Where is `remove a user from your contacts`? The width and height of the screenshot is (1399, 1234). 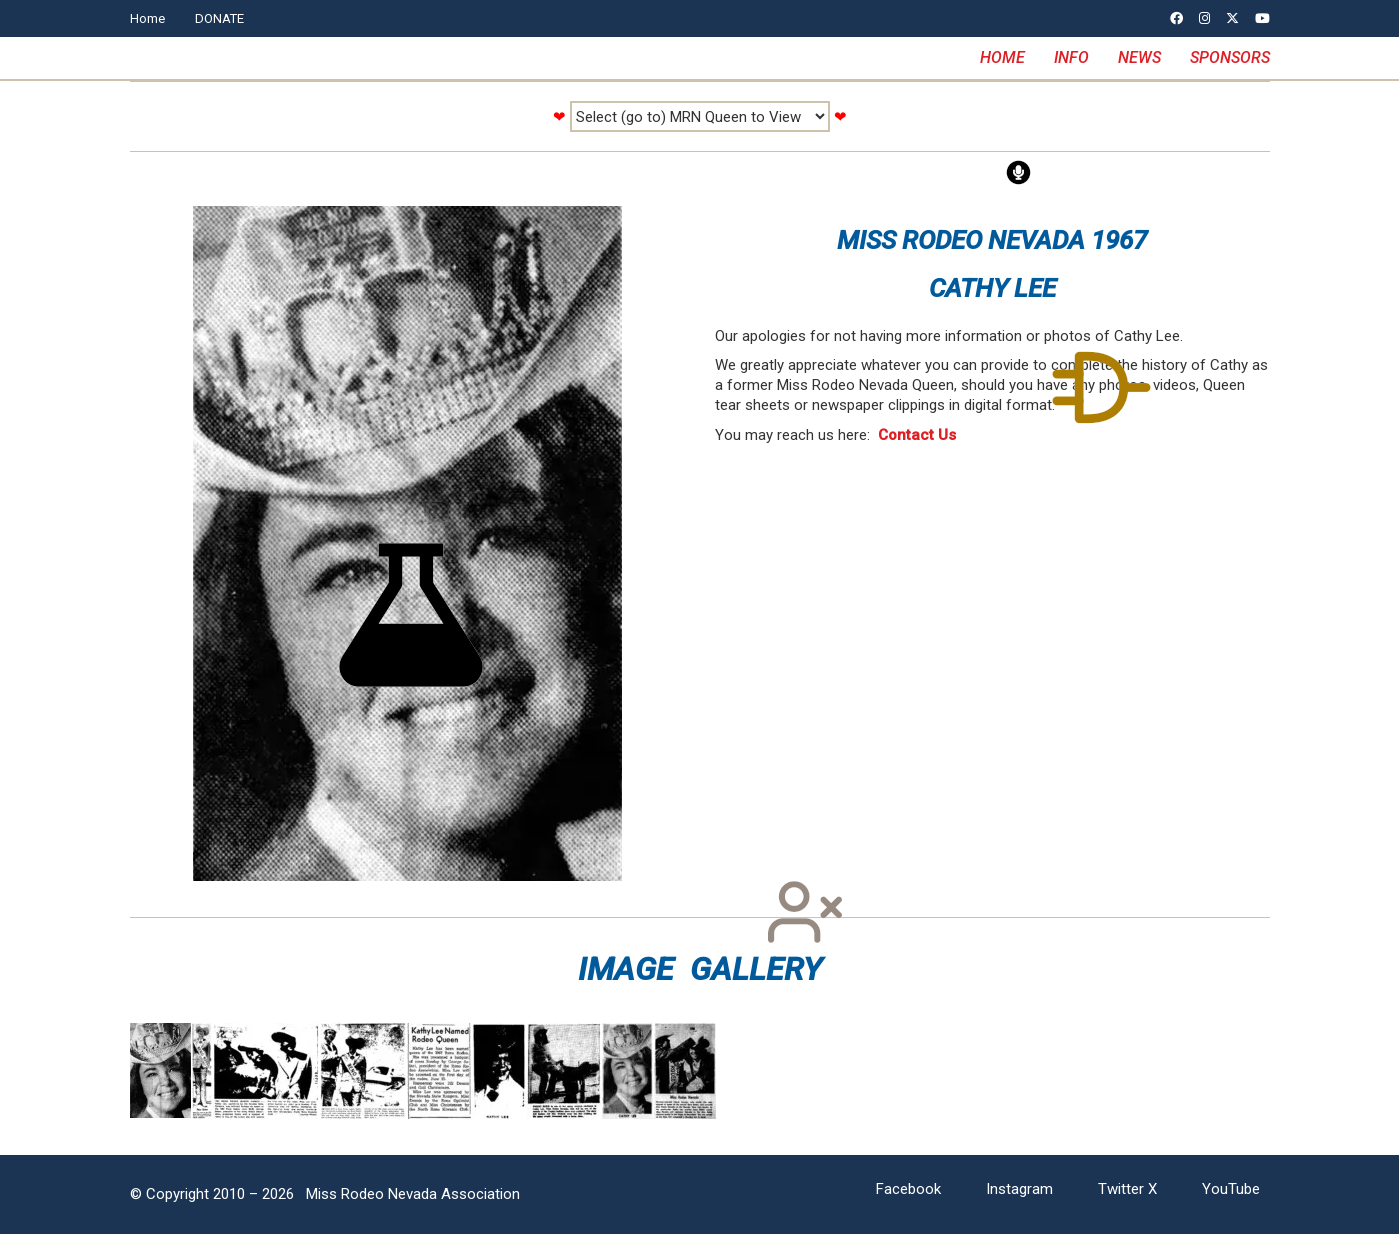 remove a user from your contacts is located at coordinates (805, 912).